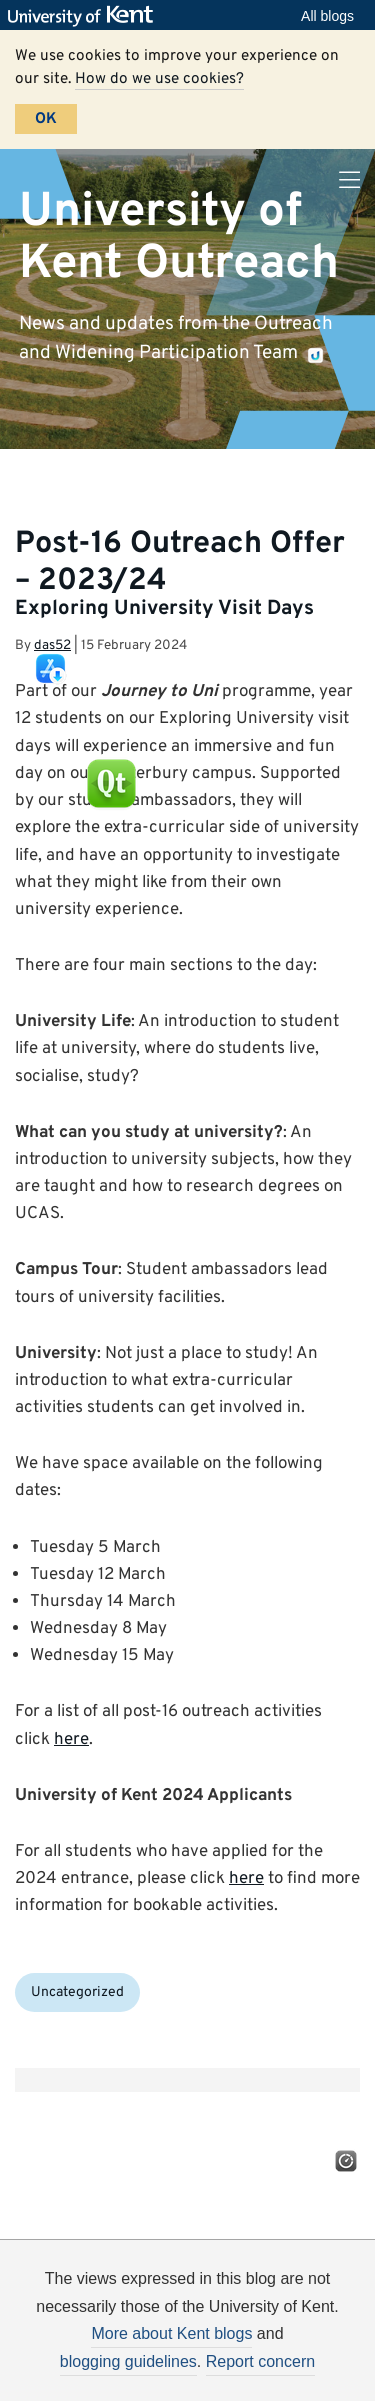  I want to click on install or download new applications, so click(50, 668).